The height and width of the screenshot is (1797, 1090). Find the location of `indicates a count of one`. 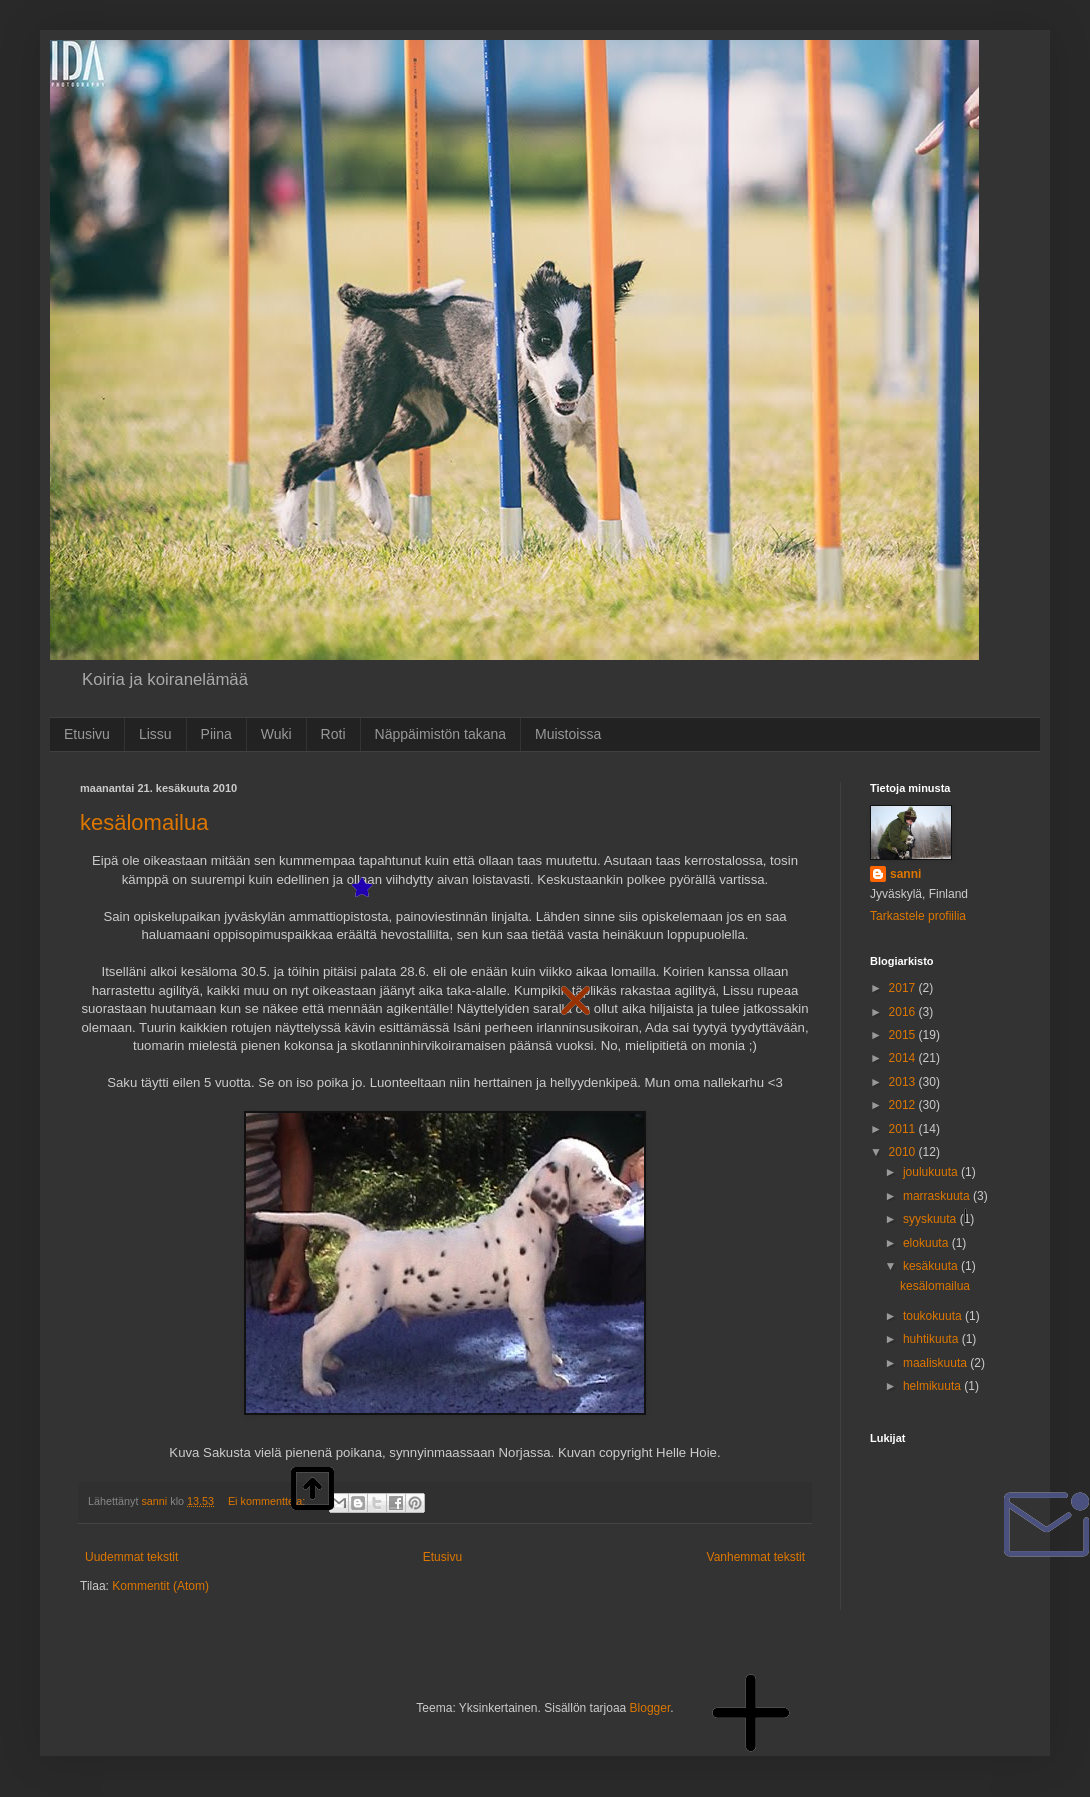

indicates a count of one is located at coordinates (965, 1215).